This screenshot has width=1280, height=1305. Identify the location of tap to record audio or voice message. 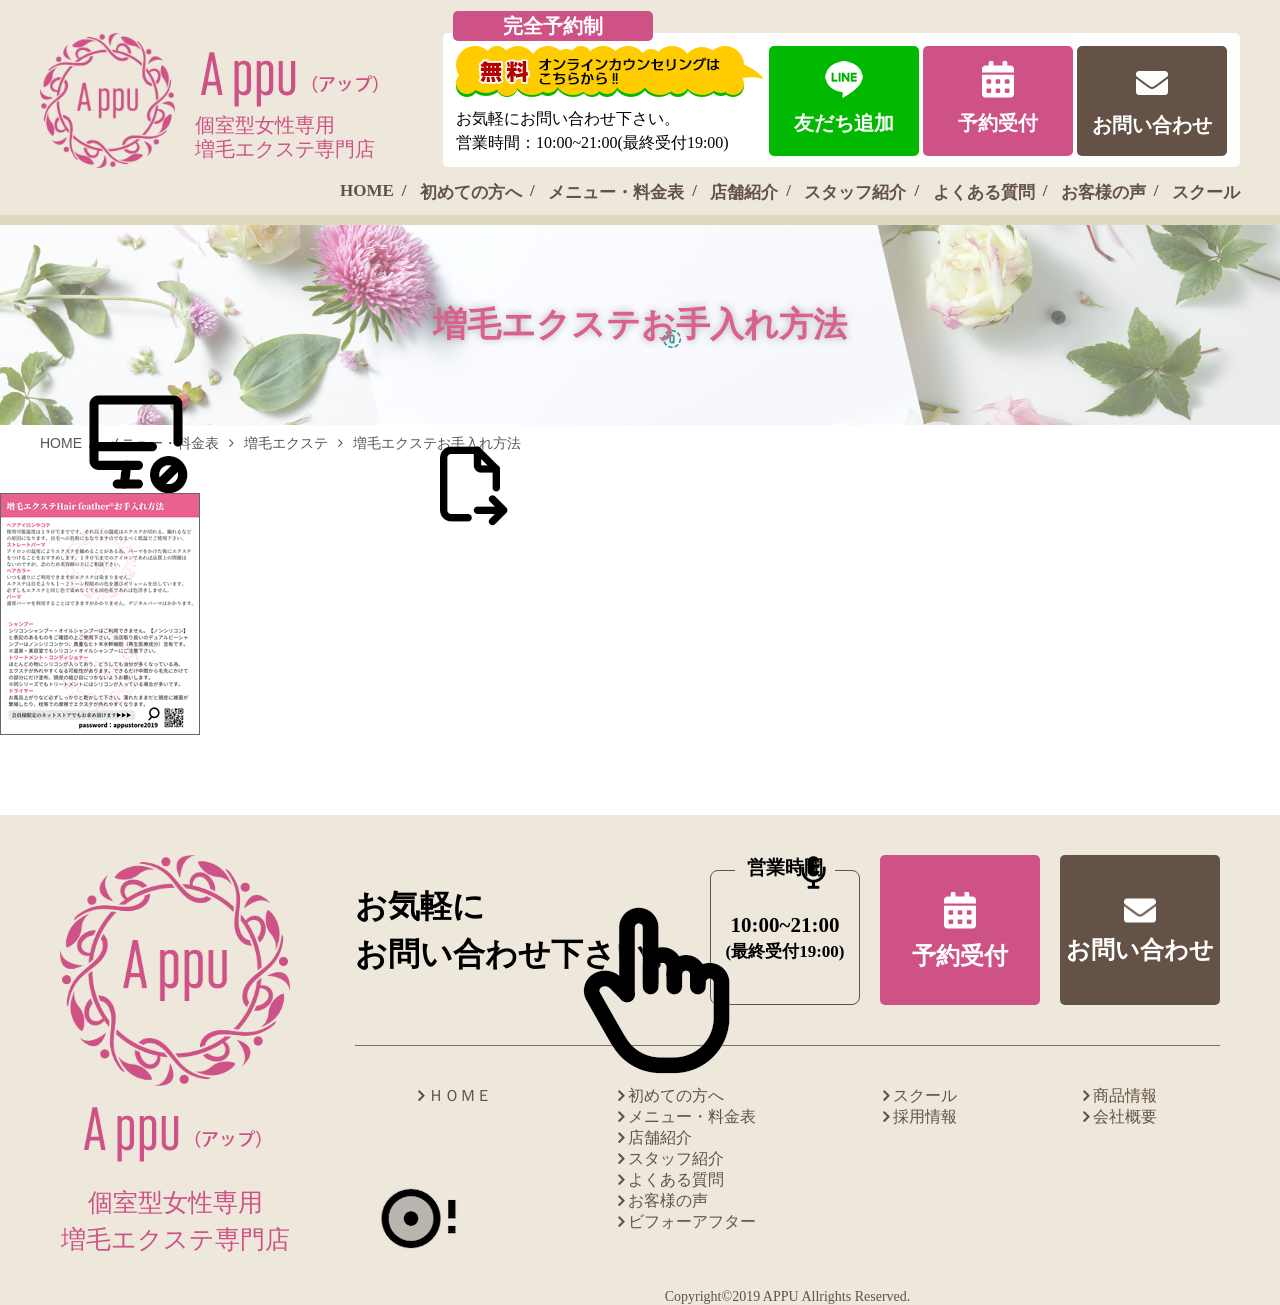
(813, 872).